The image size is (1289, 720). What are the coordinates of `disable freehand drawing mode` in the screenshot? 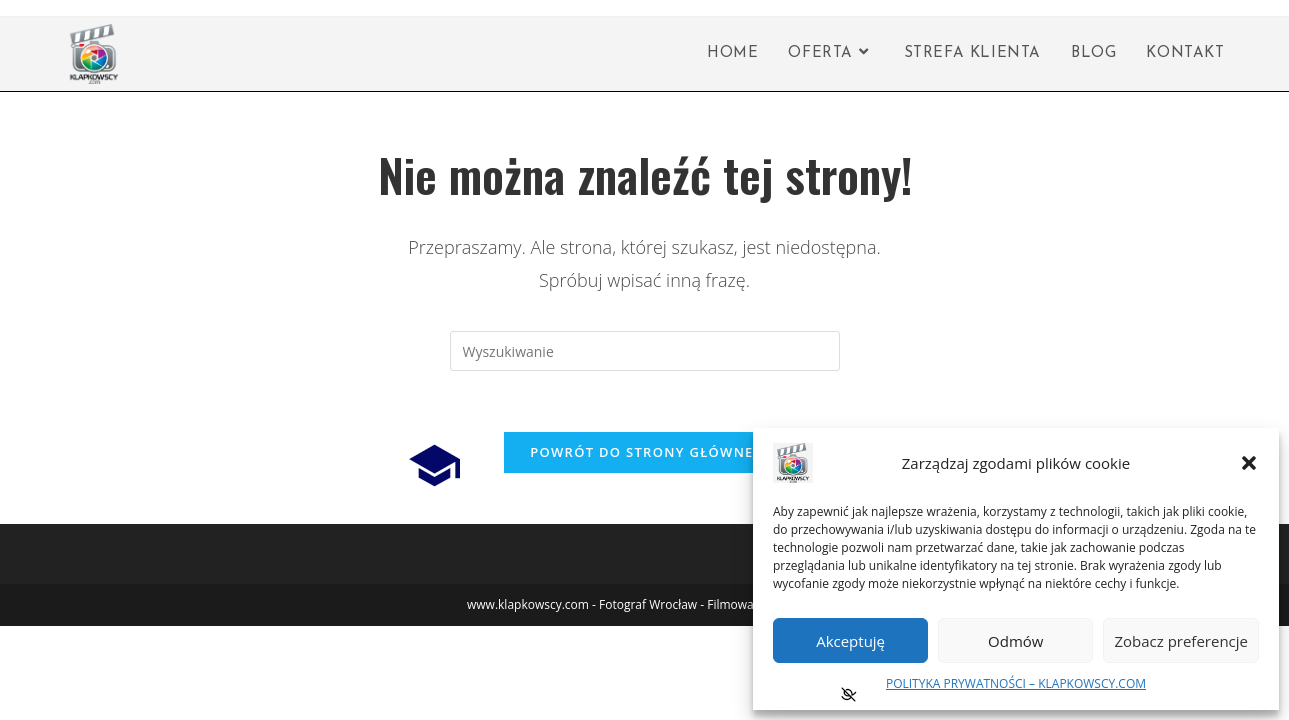 It's located at (848, 694).